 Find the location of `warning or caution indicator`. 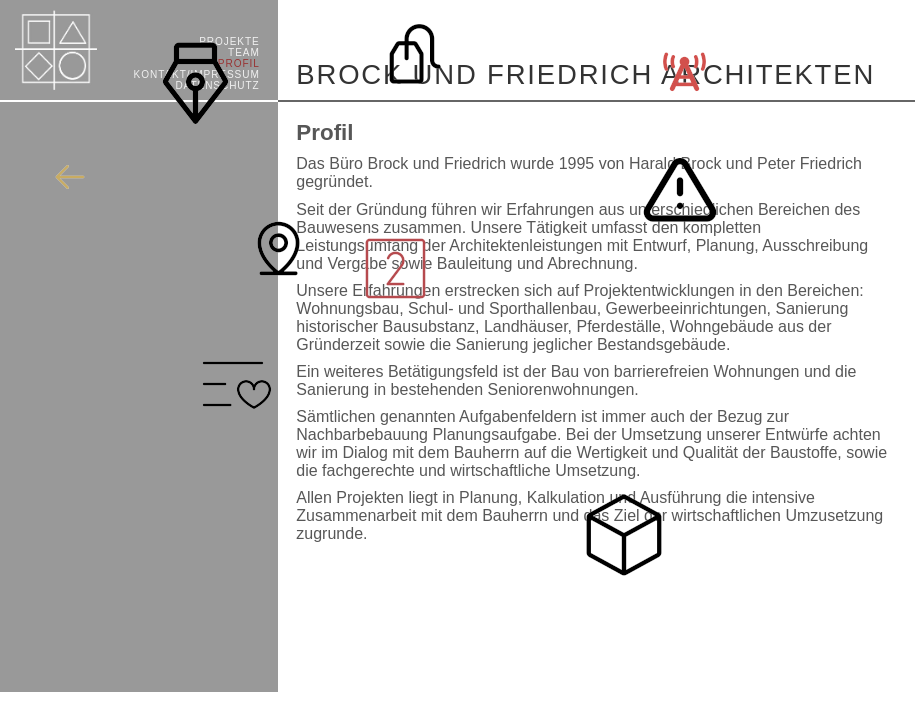

warning or caution indicator is located at coordinates (680, 190).